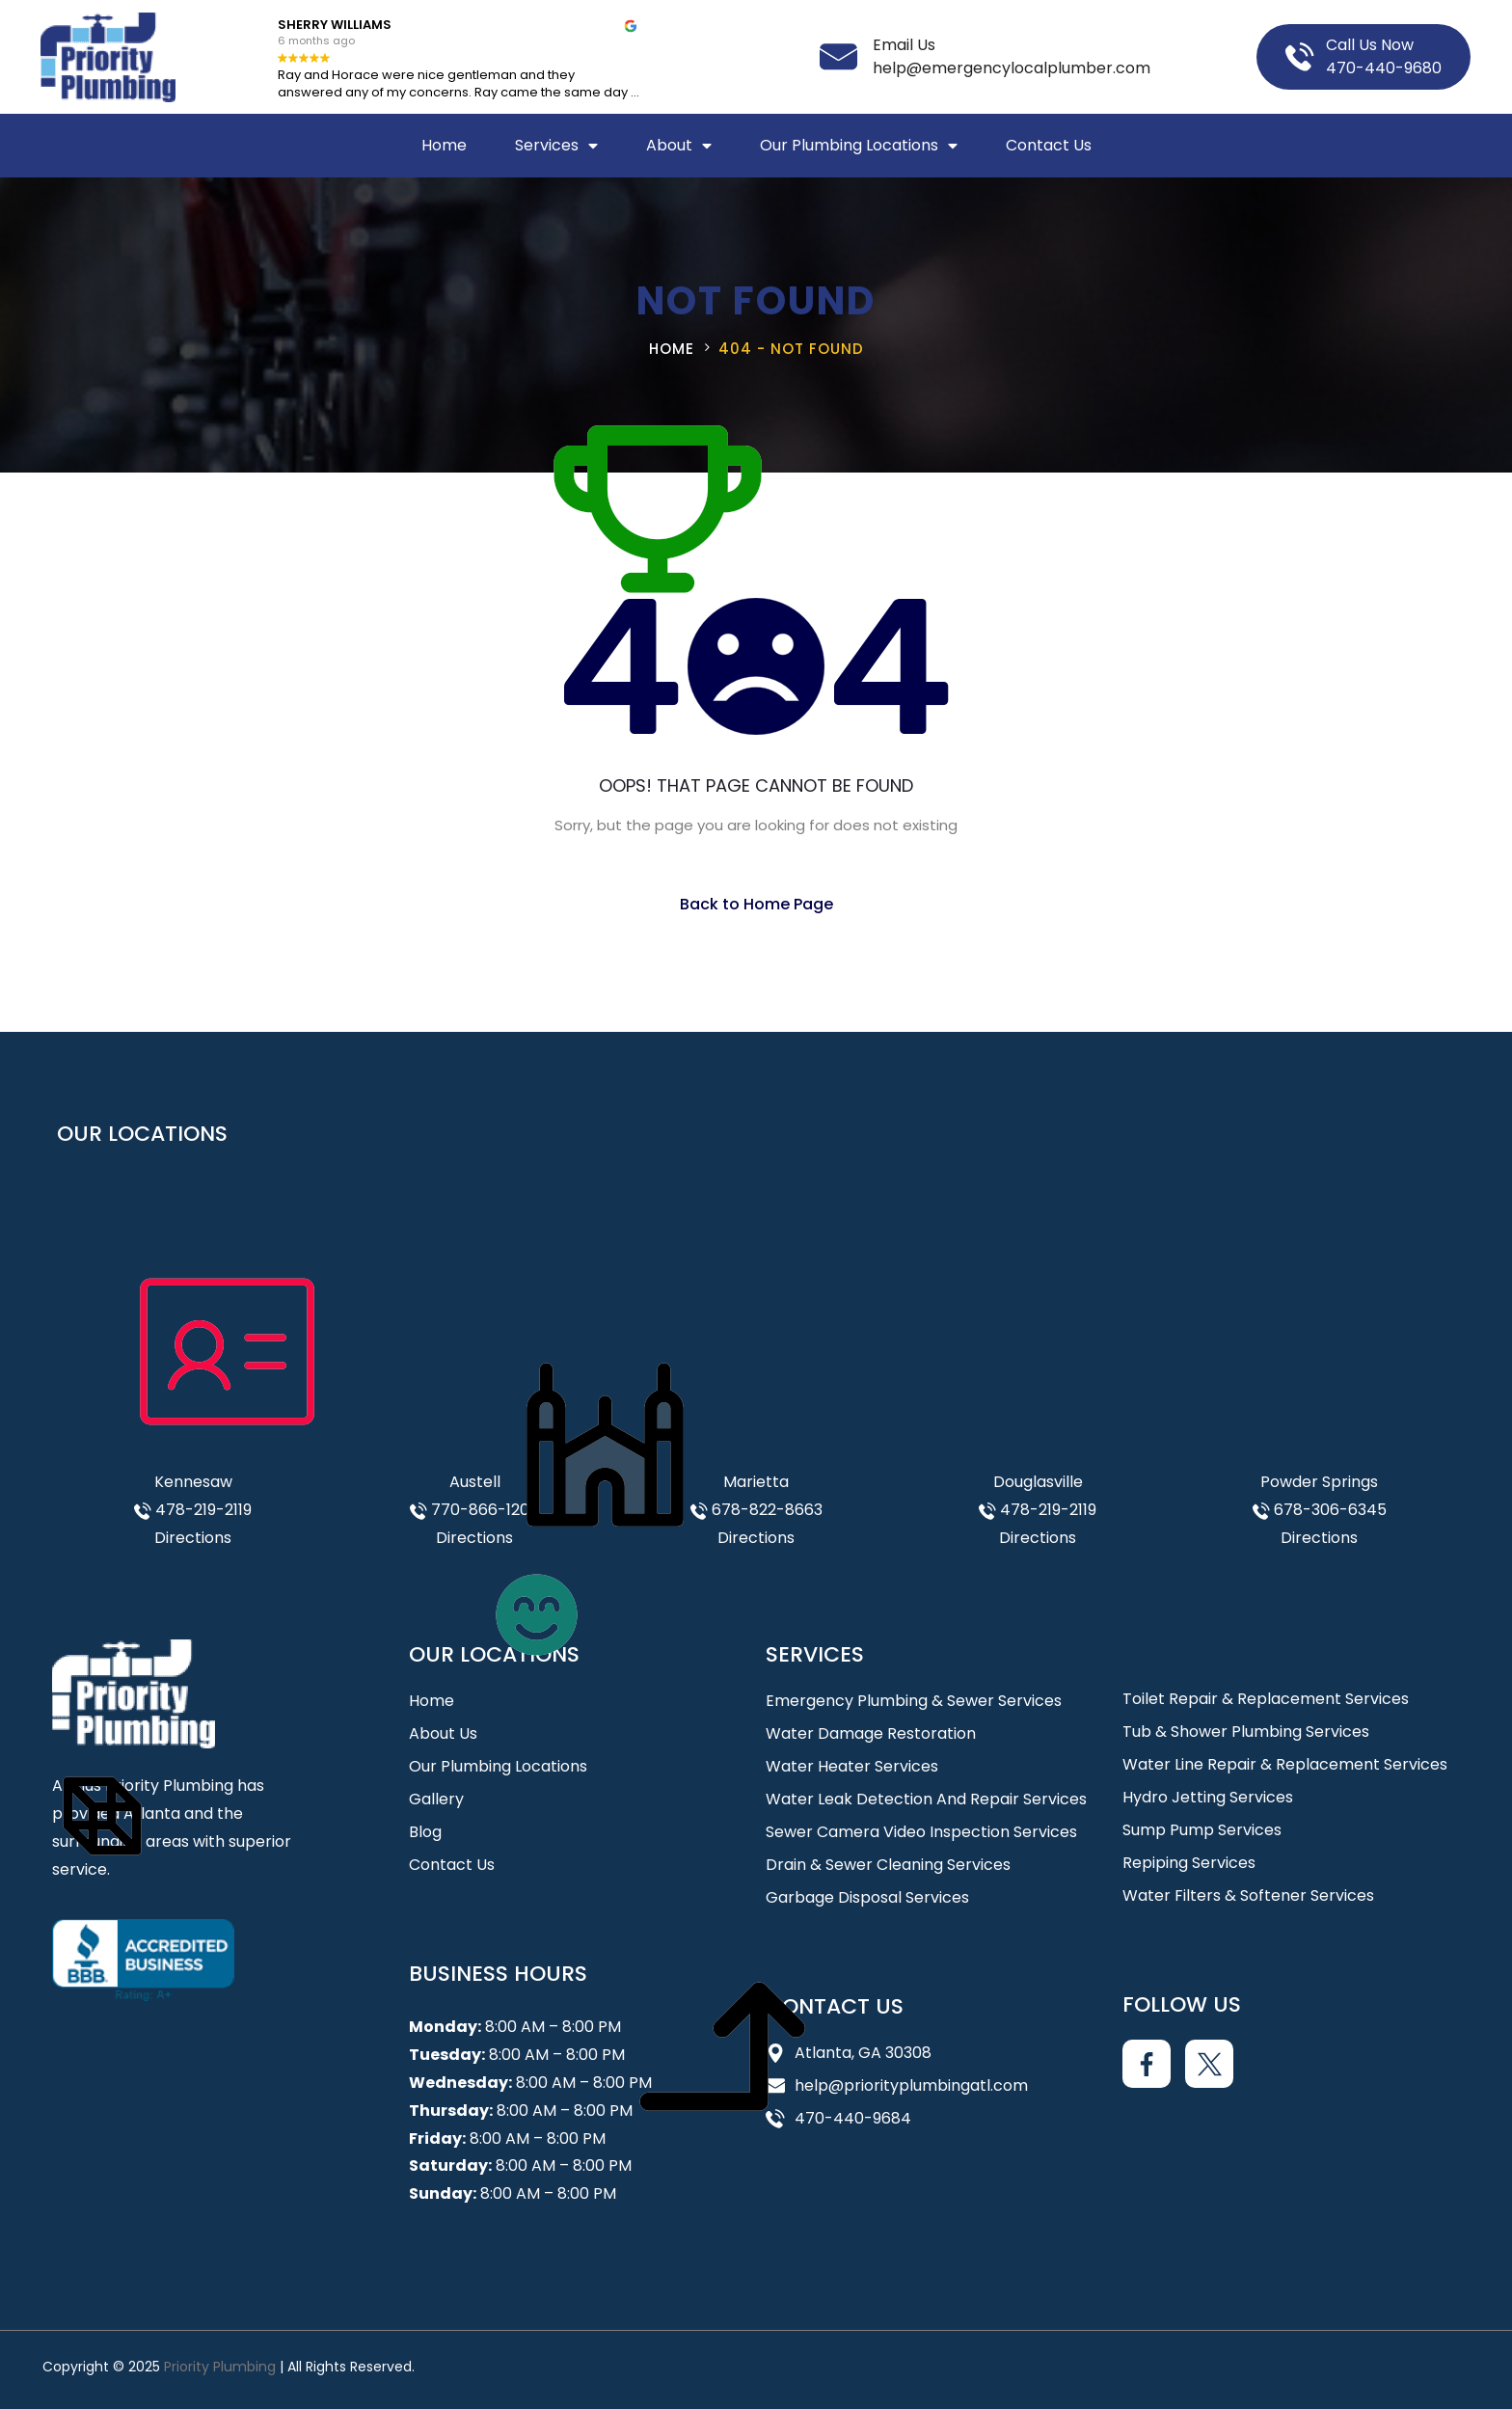 Image resolution: width=1512 pixels, height=2409 pixels. Describe the element at coordinates (102, 1816) in the screenshot. I see `view 3D model or object` at that location.